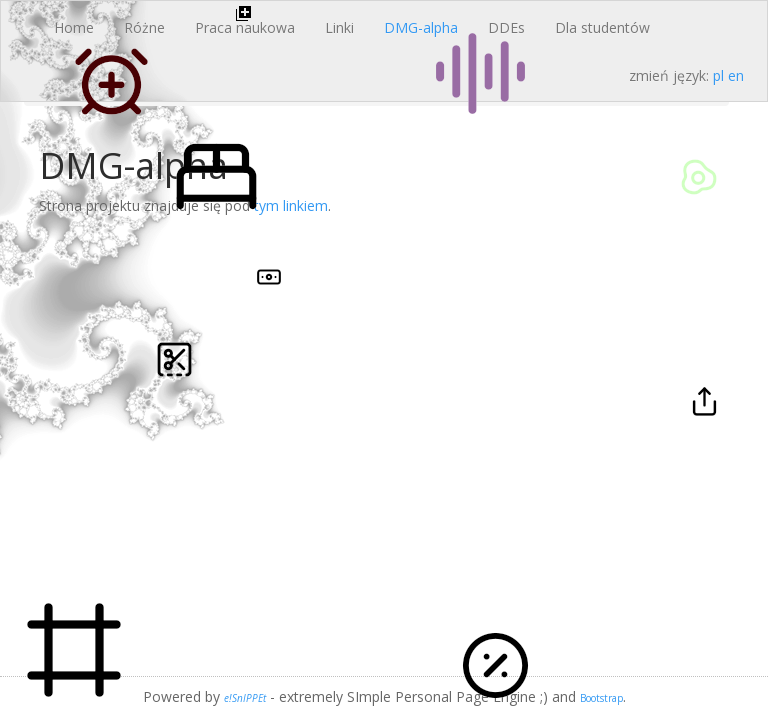  Describe the element at coordinates (74, 650) in the screenshot. I see `adjust or define a crop area` at that location.